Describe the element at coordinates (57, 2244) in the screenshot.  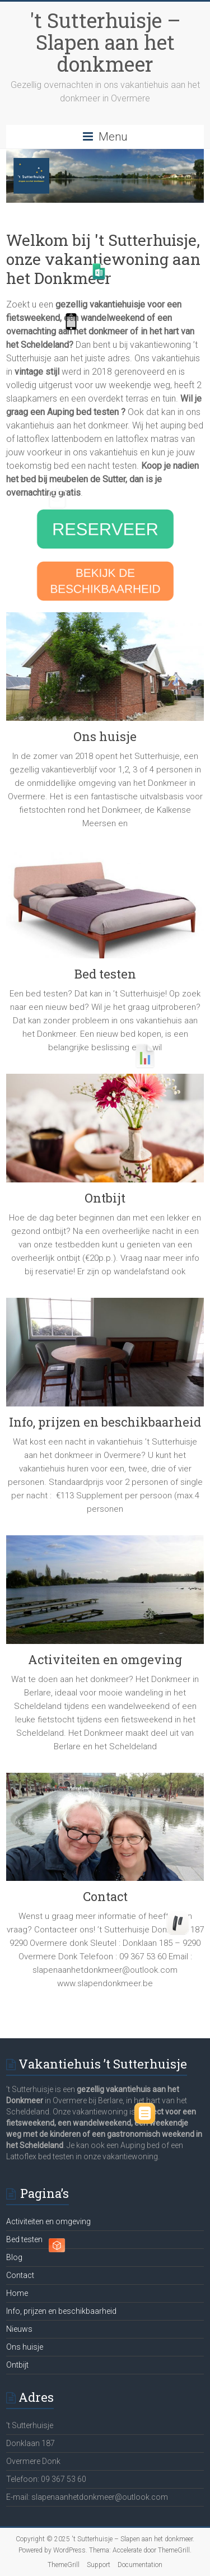
I see `open a Blender 3D project file` at that location.